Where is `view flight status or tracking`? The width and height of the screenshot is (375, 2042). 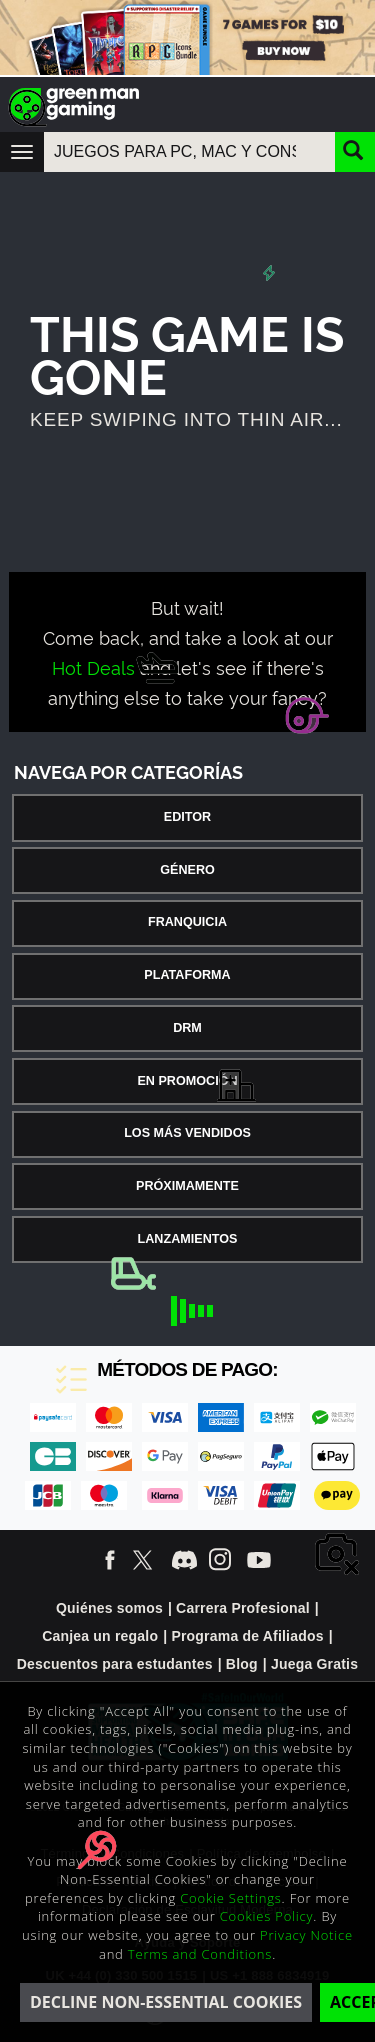 view flight status or tracking is located at coordinates (157, 666).